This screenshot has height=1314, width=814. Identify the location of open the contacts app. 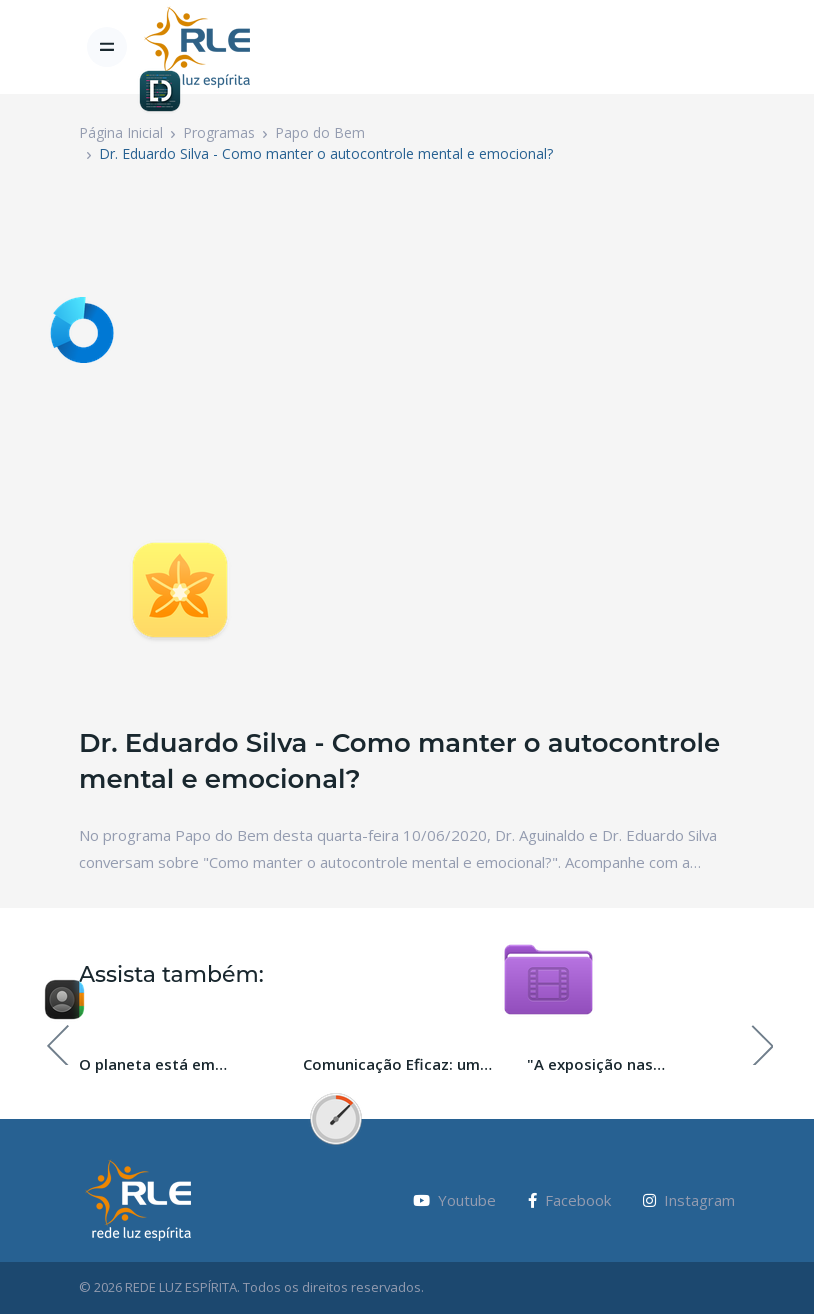
(64, 999).